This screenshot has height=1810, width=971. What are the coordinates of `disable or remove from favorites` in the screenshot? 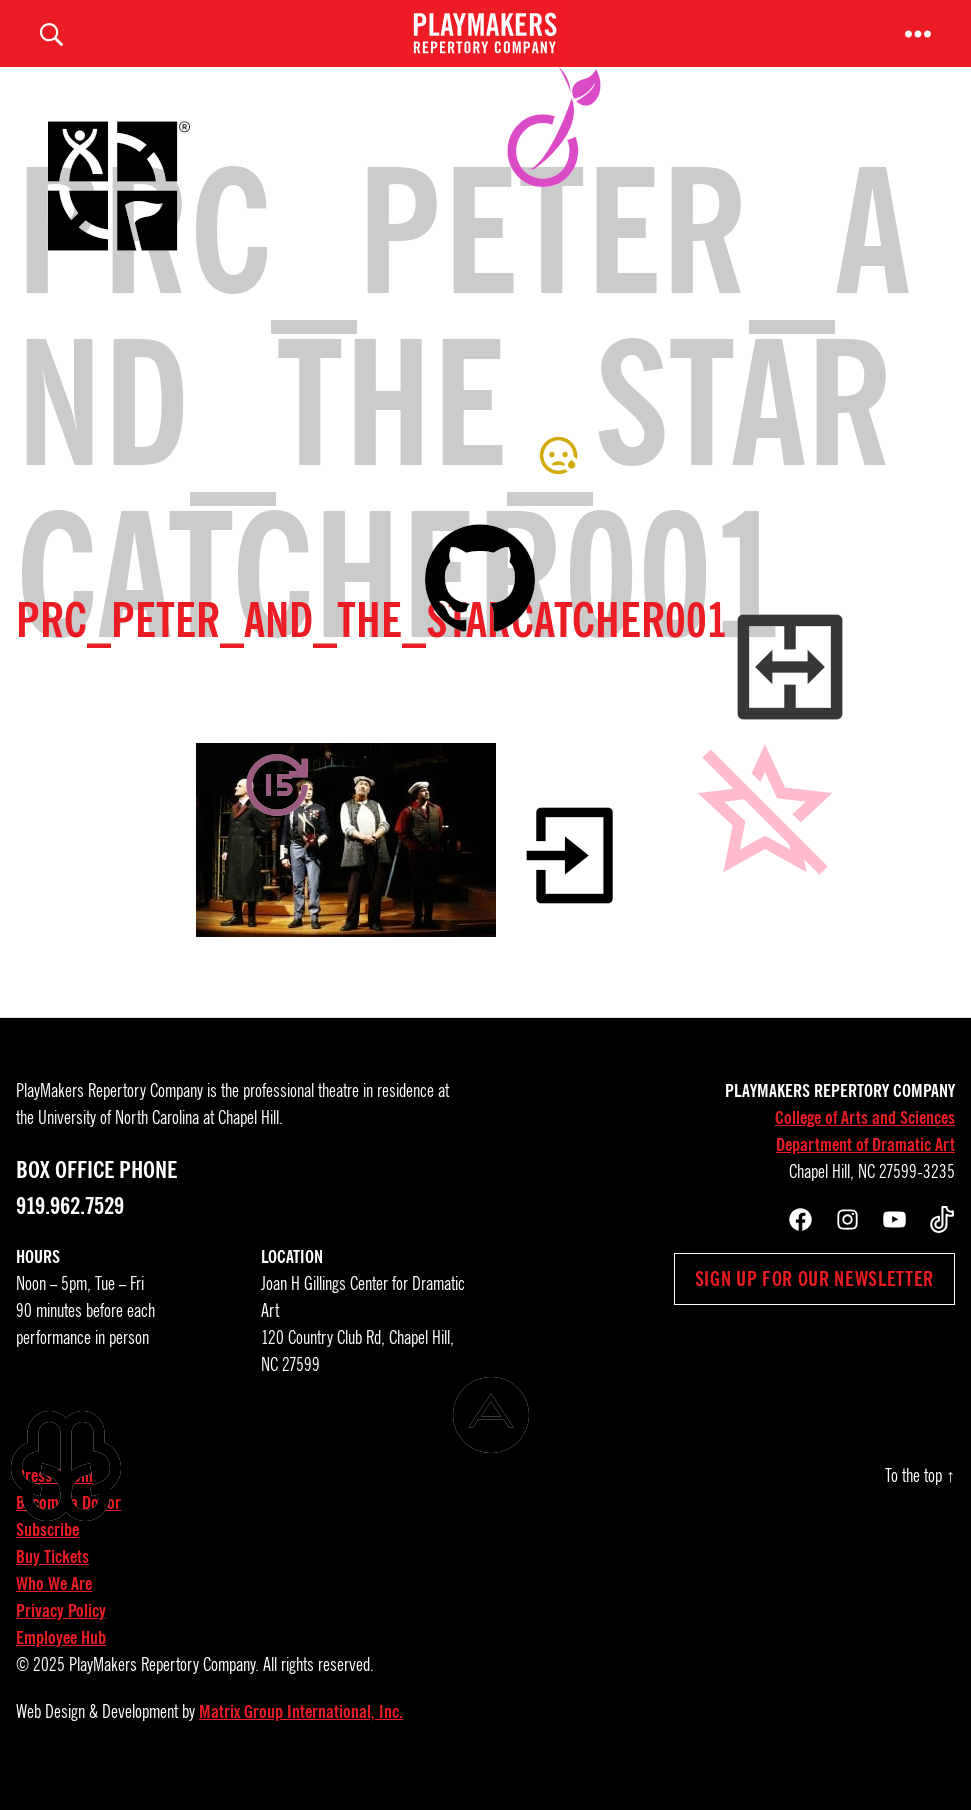 It's located at (765, 812).